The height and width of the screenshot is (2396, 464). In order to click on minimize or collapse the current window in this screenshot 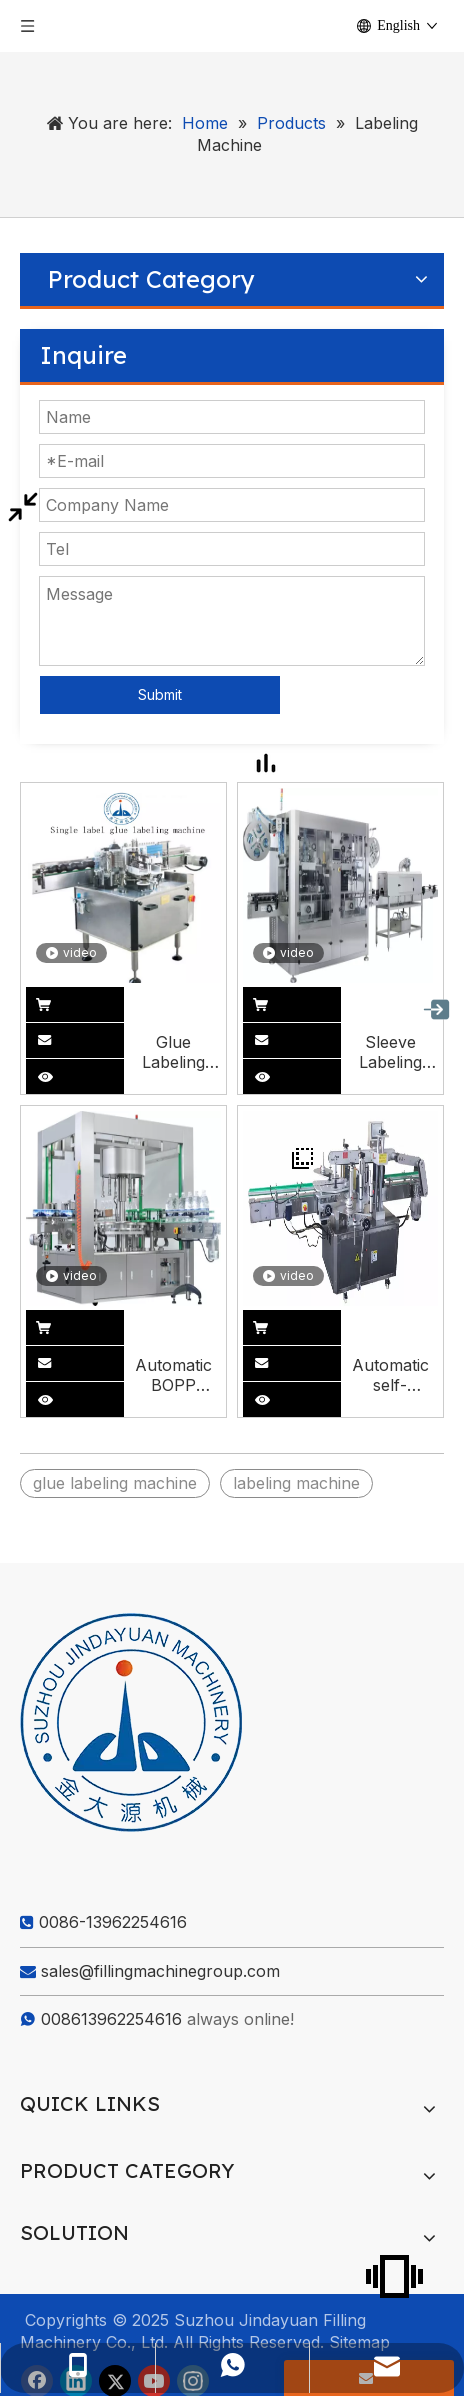, I will do `click(23, 507)`.